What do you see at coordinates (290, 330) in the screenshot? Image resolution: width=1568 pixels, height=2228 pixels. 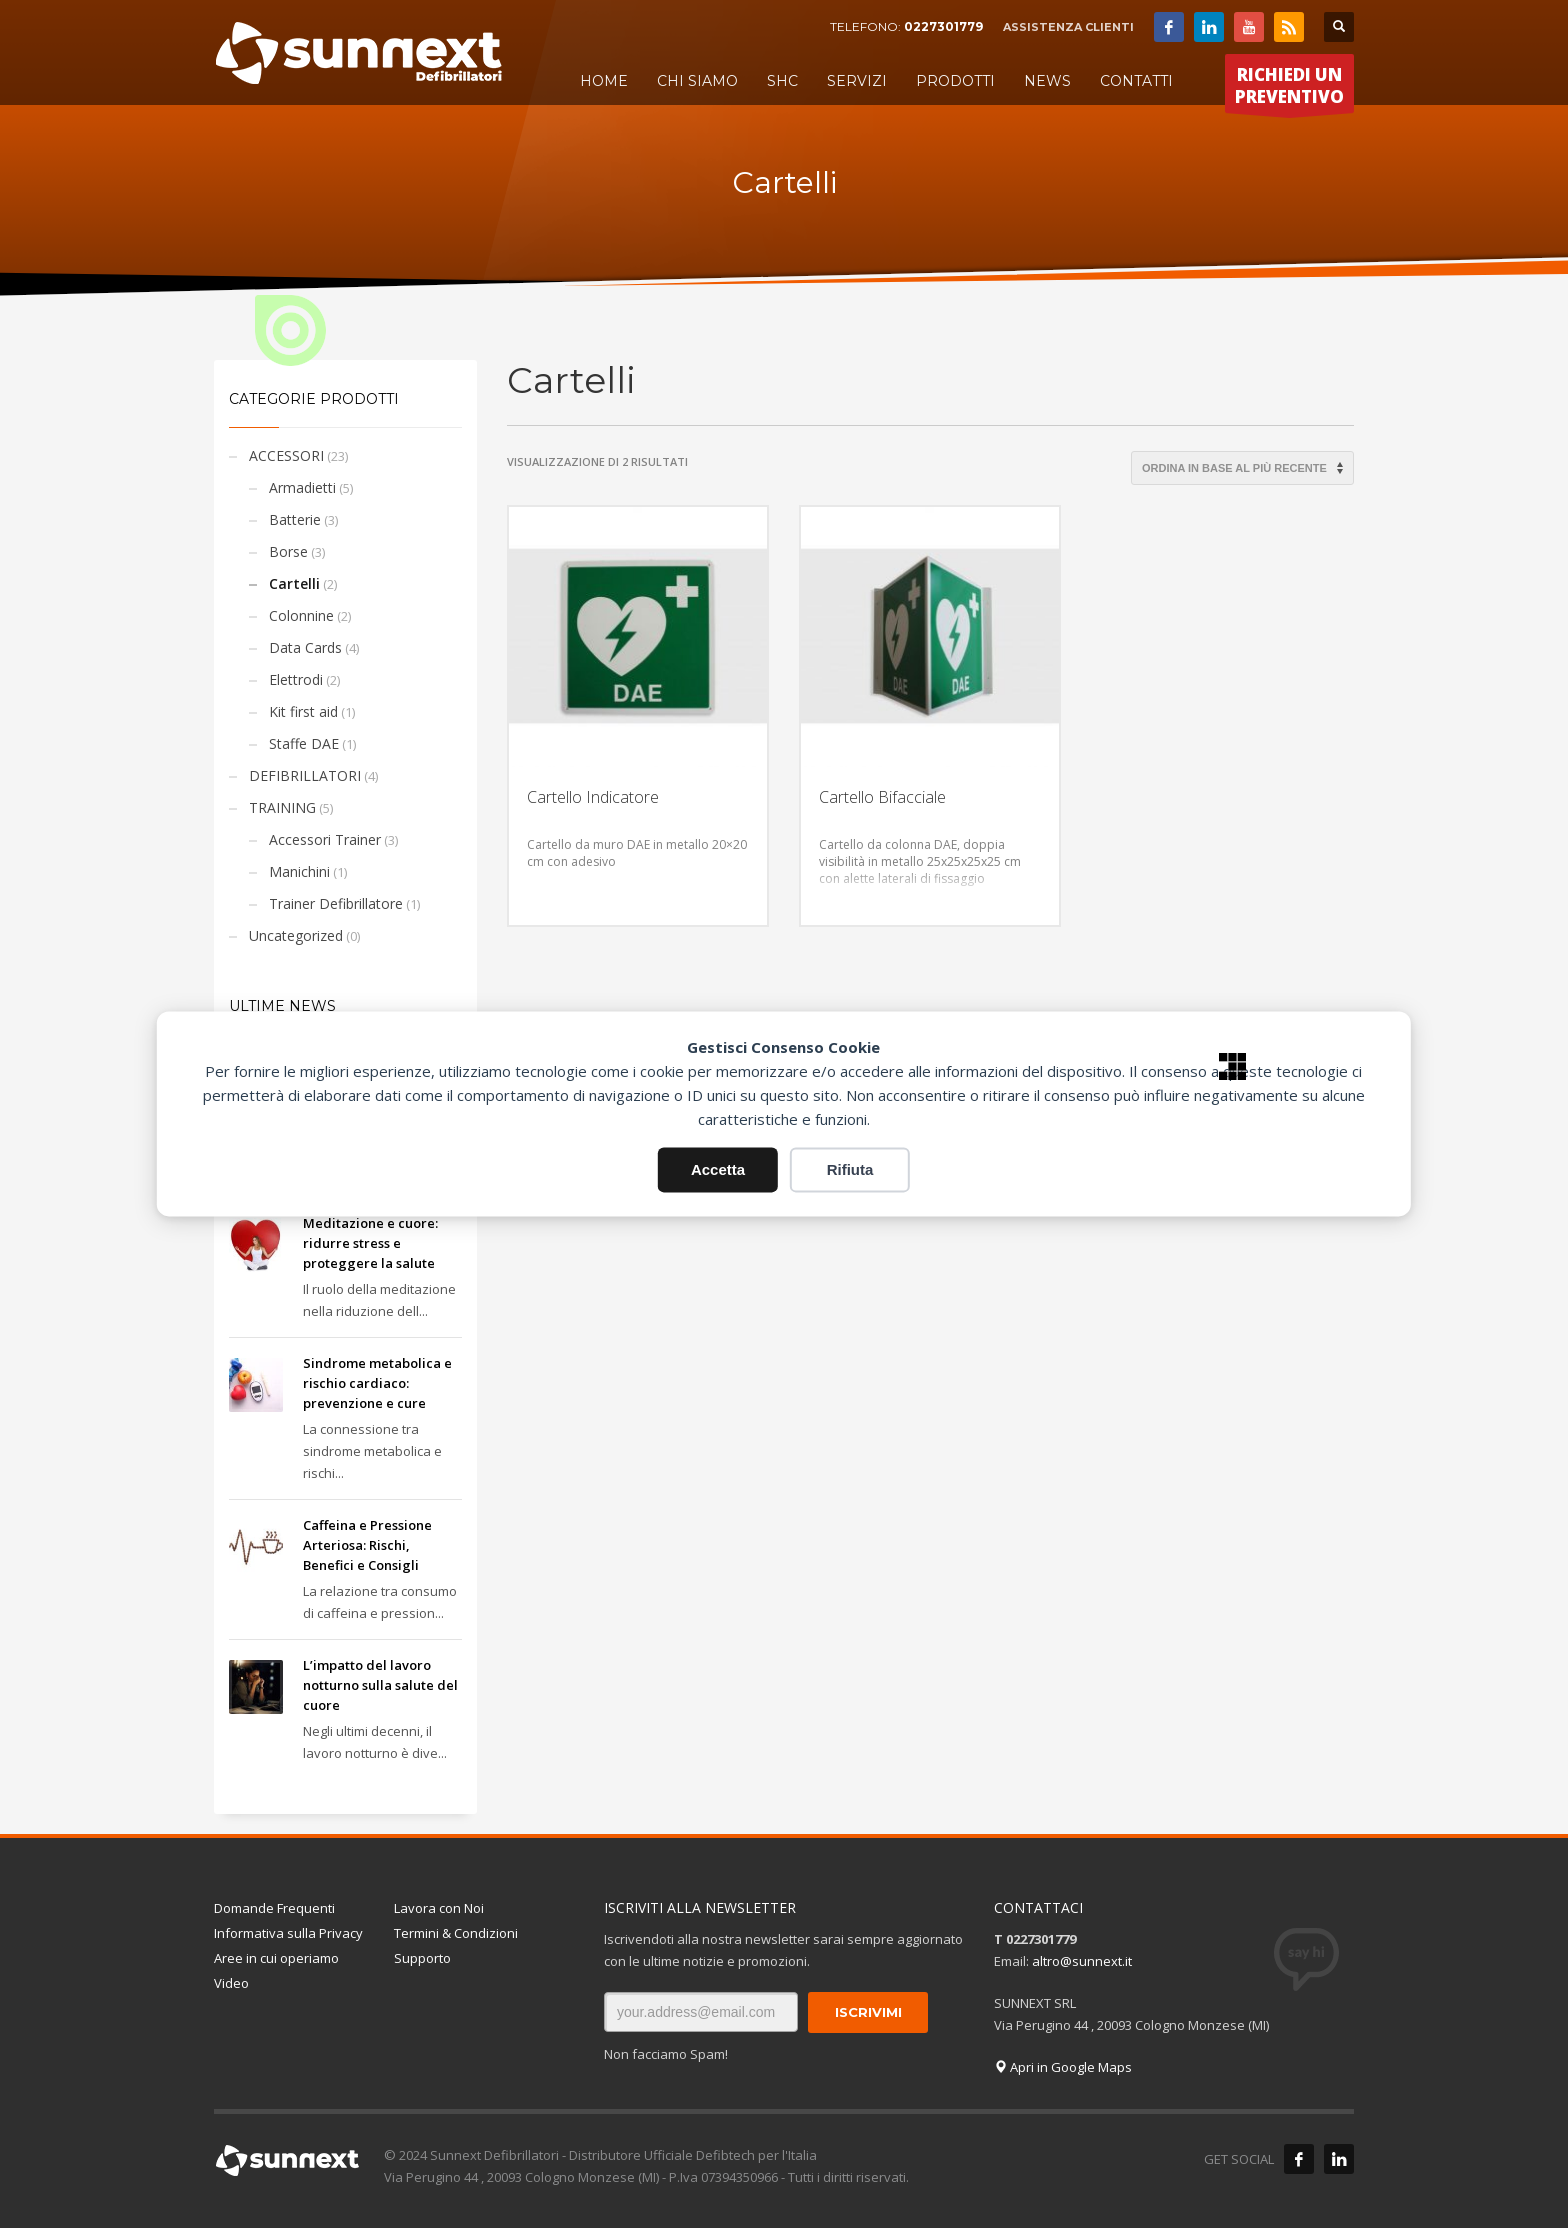 I see `open Issuu digital publishing platform` at bounding box center [290, 330].